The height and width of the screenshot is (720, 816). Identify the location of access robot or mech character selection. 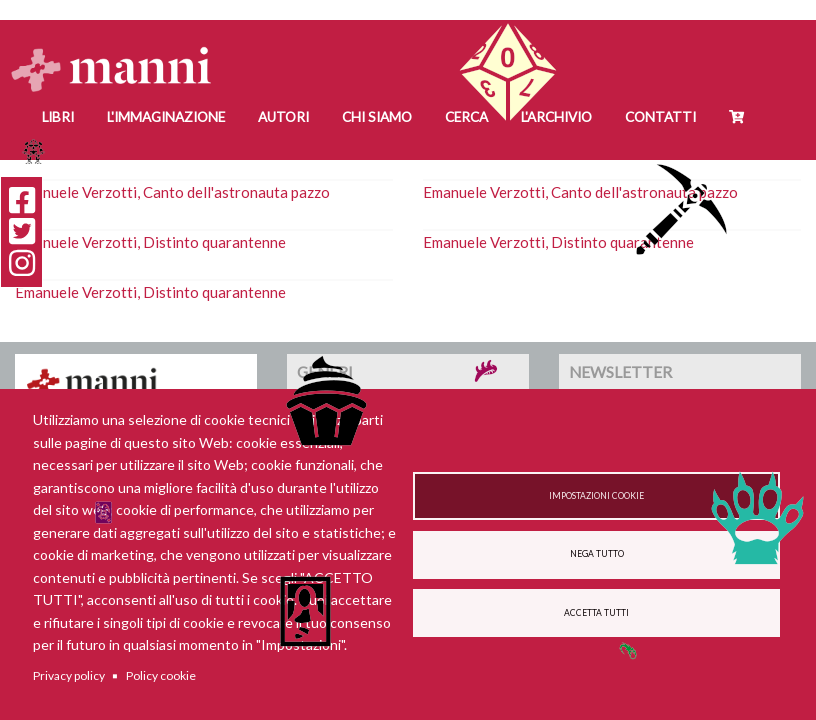
(33, 151).